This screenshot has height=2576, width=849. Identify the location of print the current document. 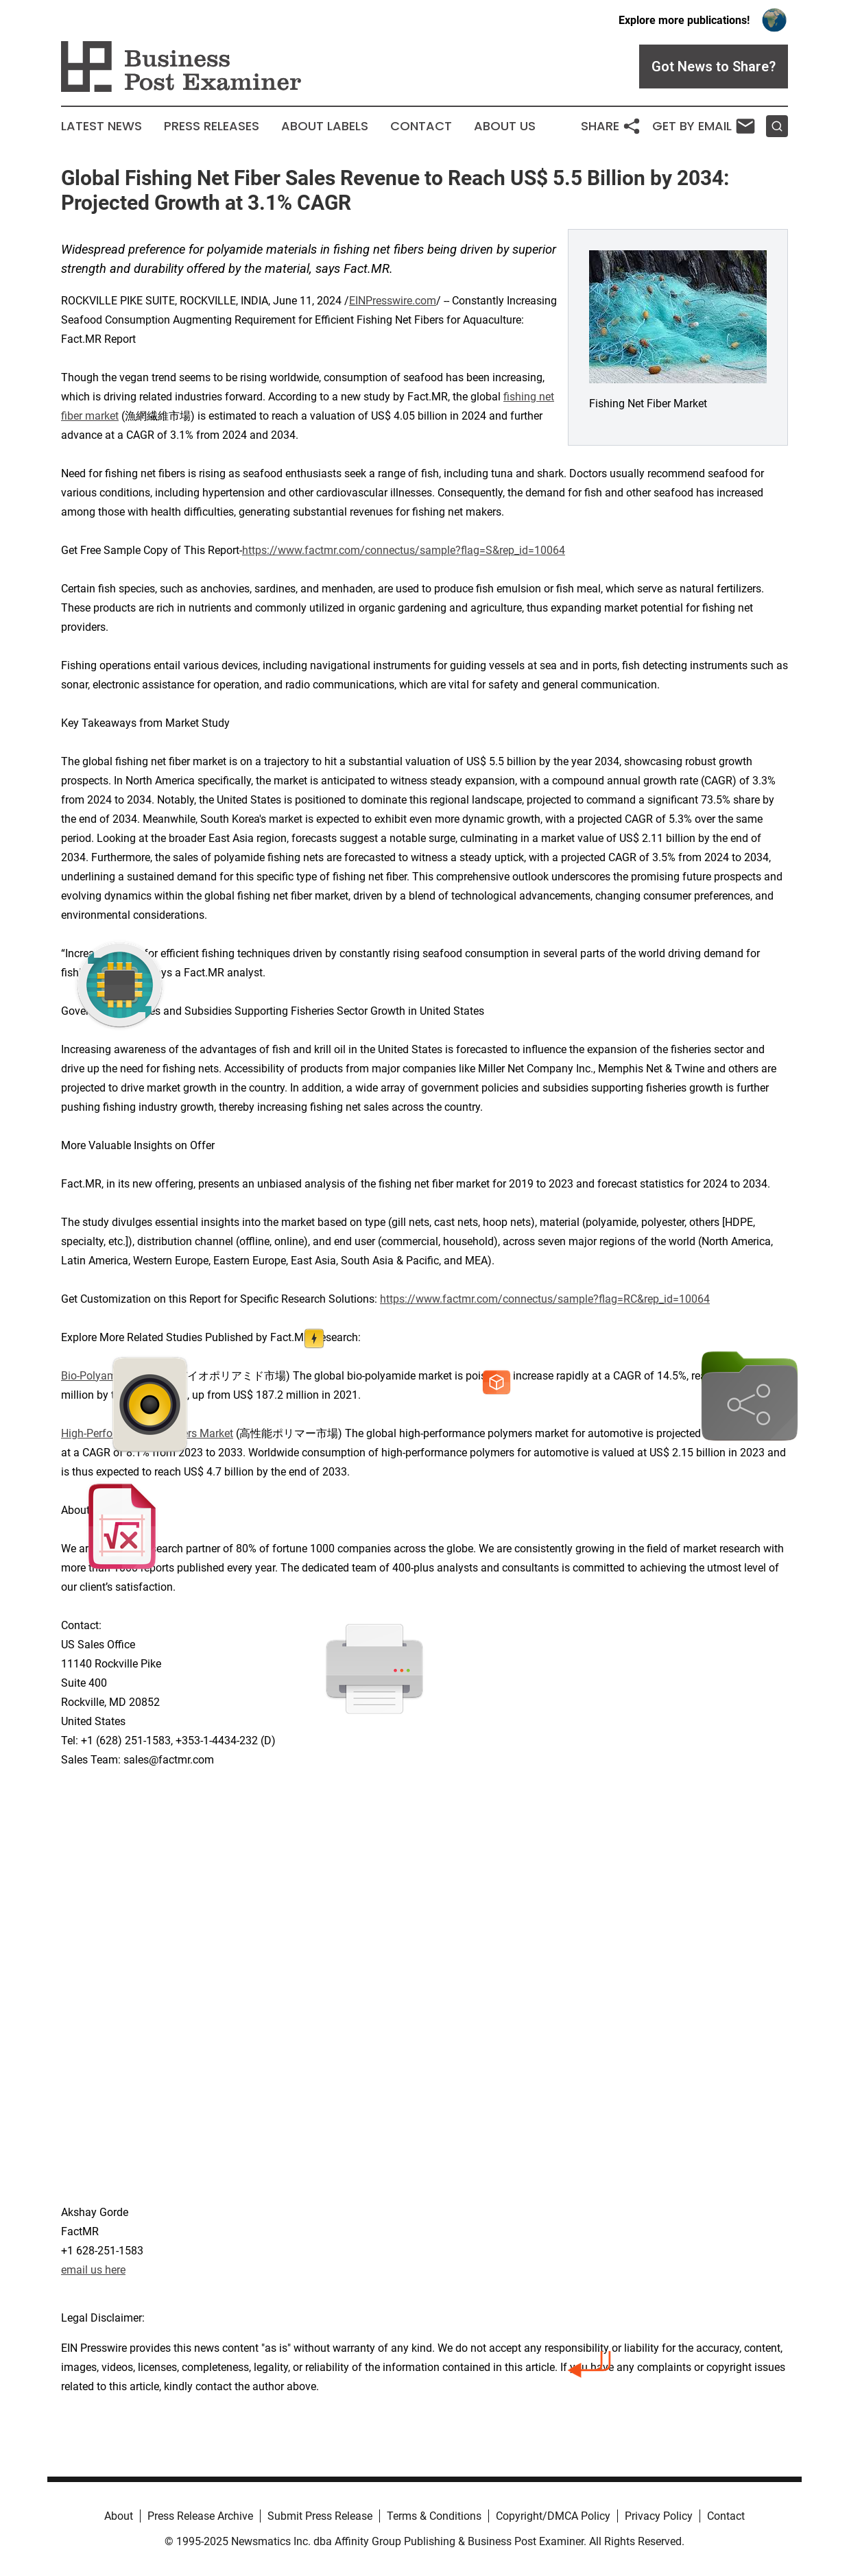
(374, 1669).